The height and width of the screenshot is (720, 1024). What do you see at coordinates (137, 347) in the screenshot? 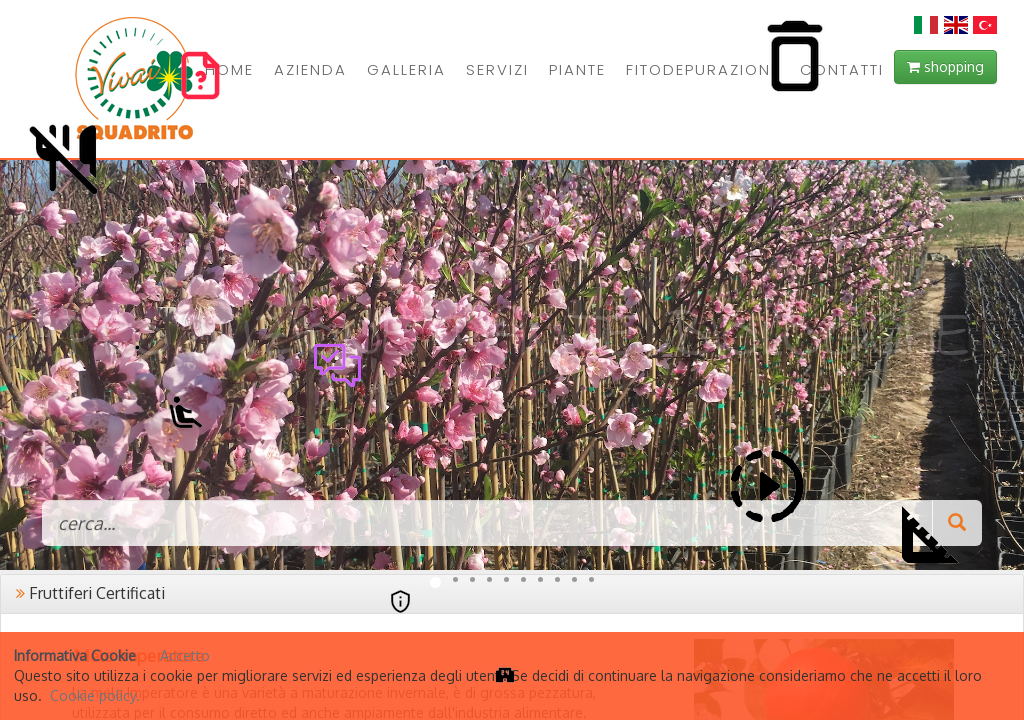
I see `indicates an unread notification or new item` at bounding box center [137, 347].